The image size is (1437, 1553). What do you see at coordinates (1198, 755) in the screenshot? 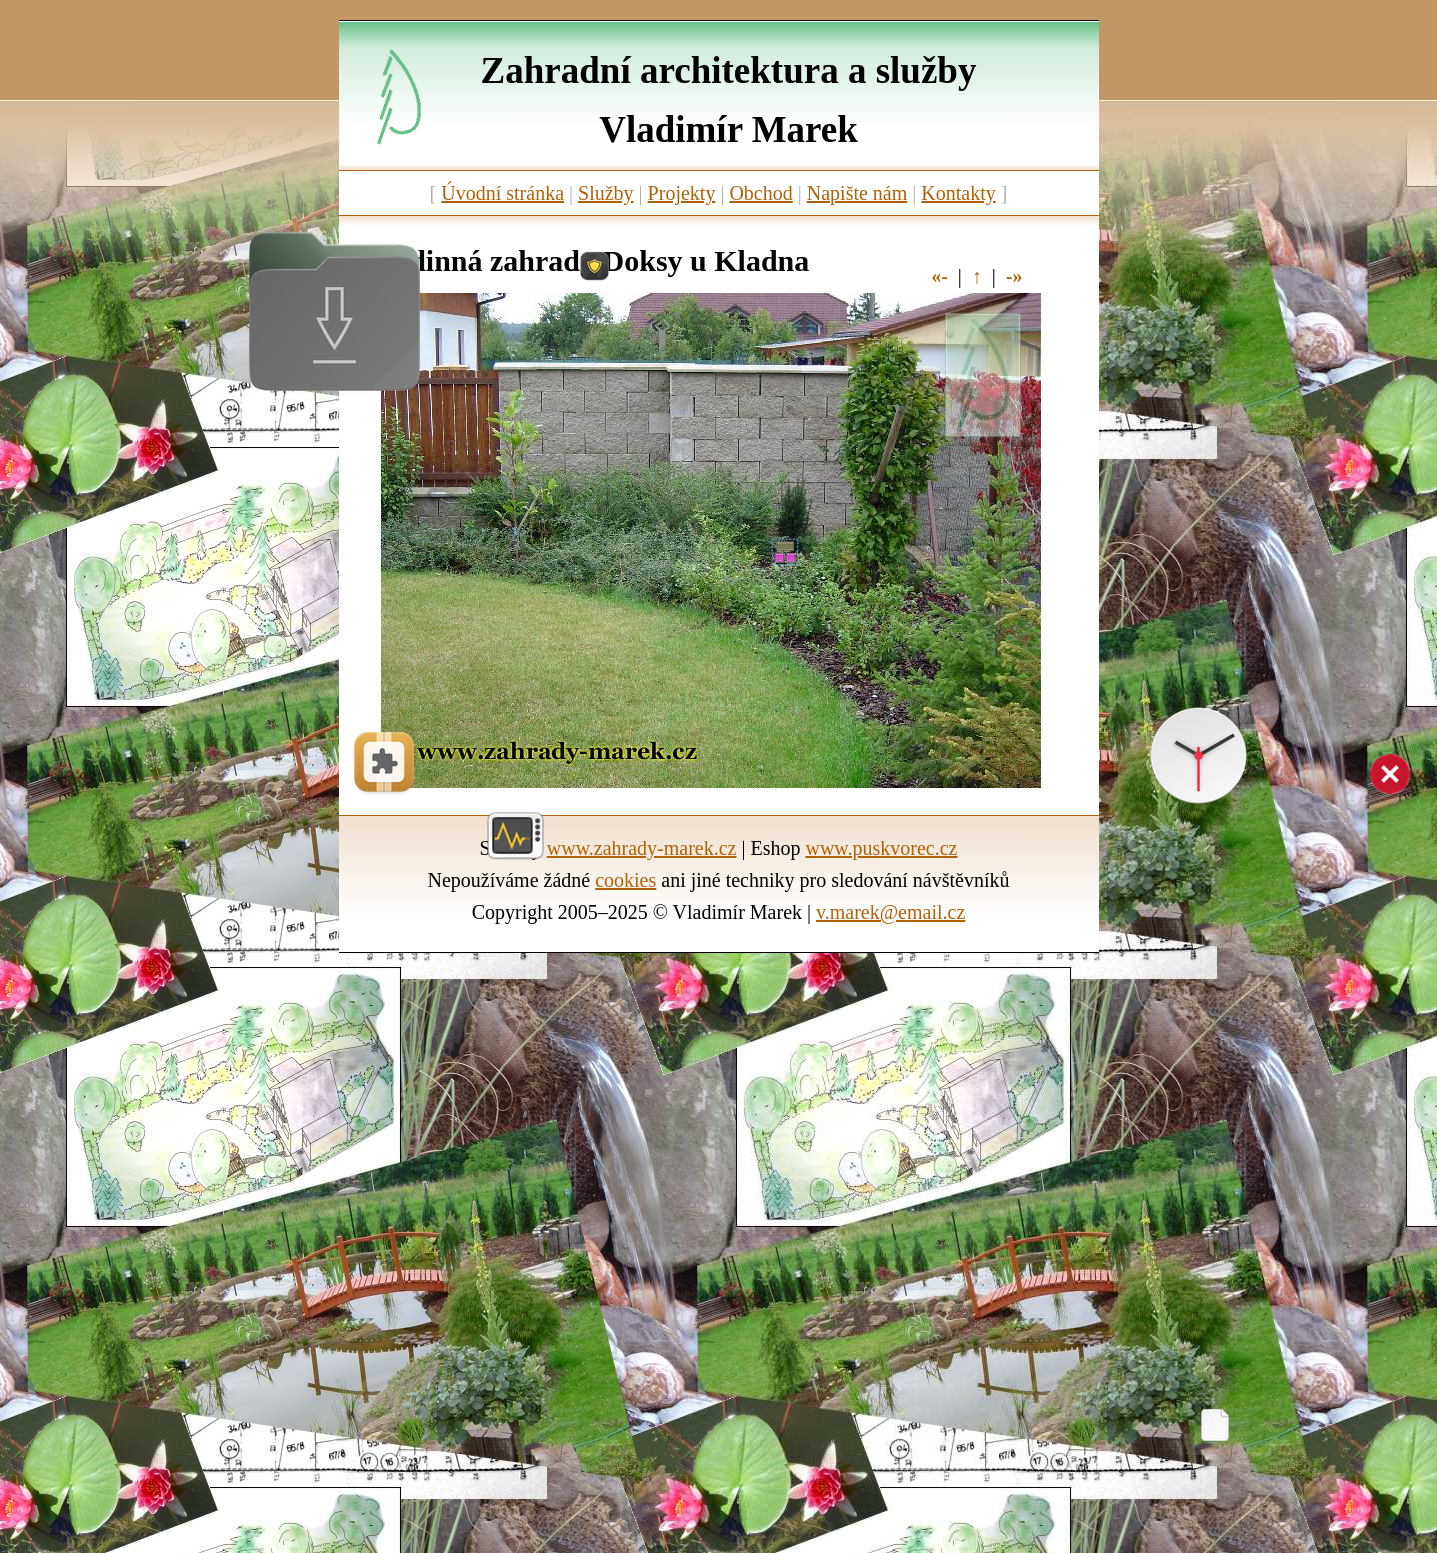
I see `open recently accessed documents` at bounding box center [1198, 755].